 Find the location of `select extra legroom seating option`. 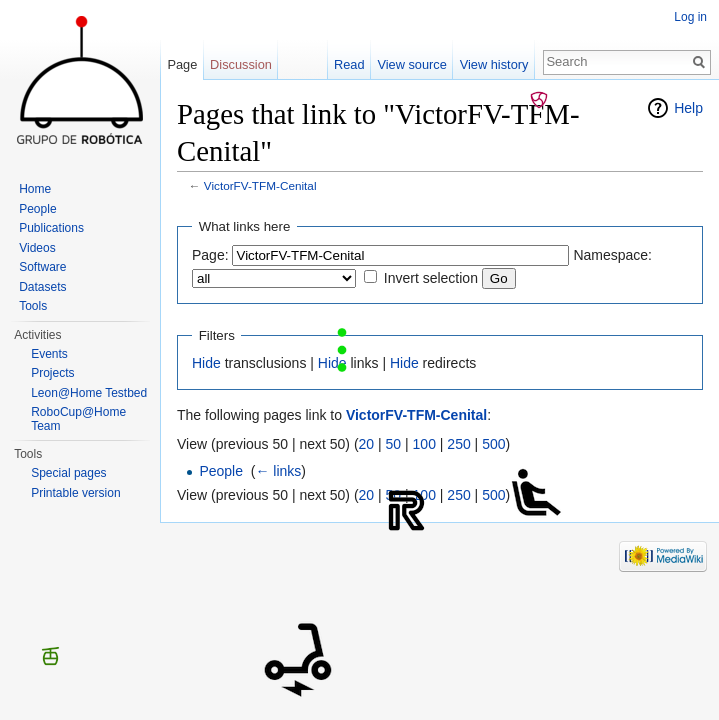

select extra legroom seating option is located at coordinates (536, 493).